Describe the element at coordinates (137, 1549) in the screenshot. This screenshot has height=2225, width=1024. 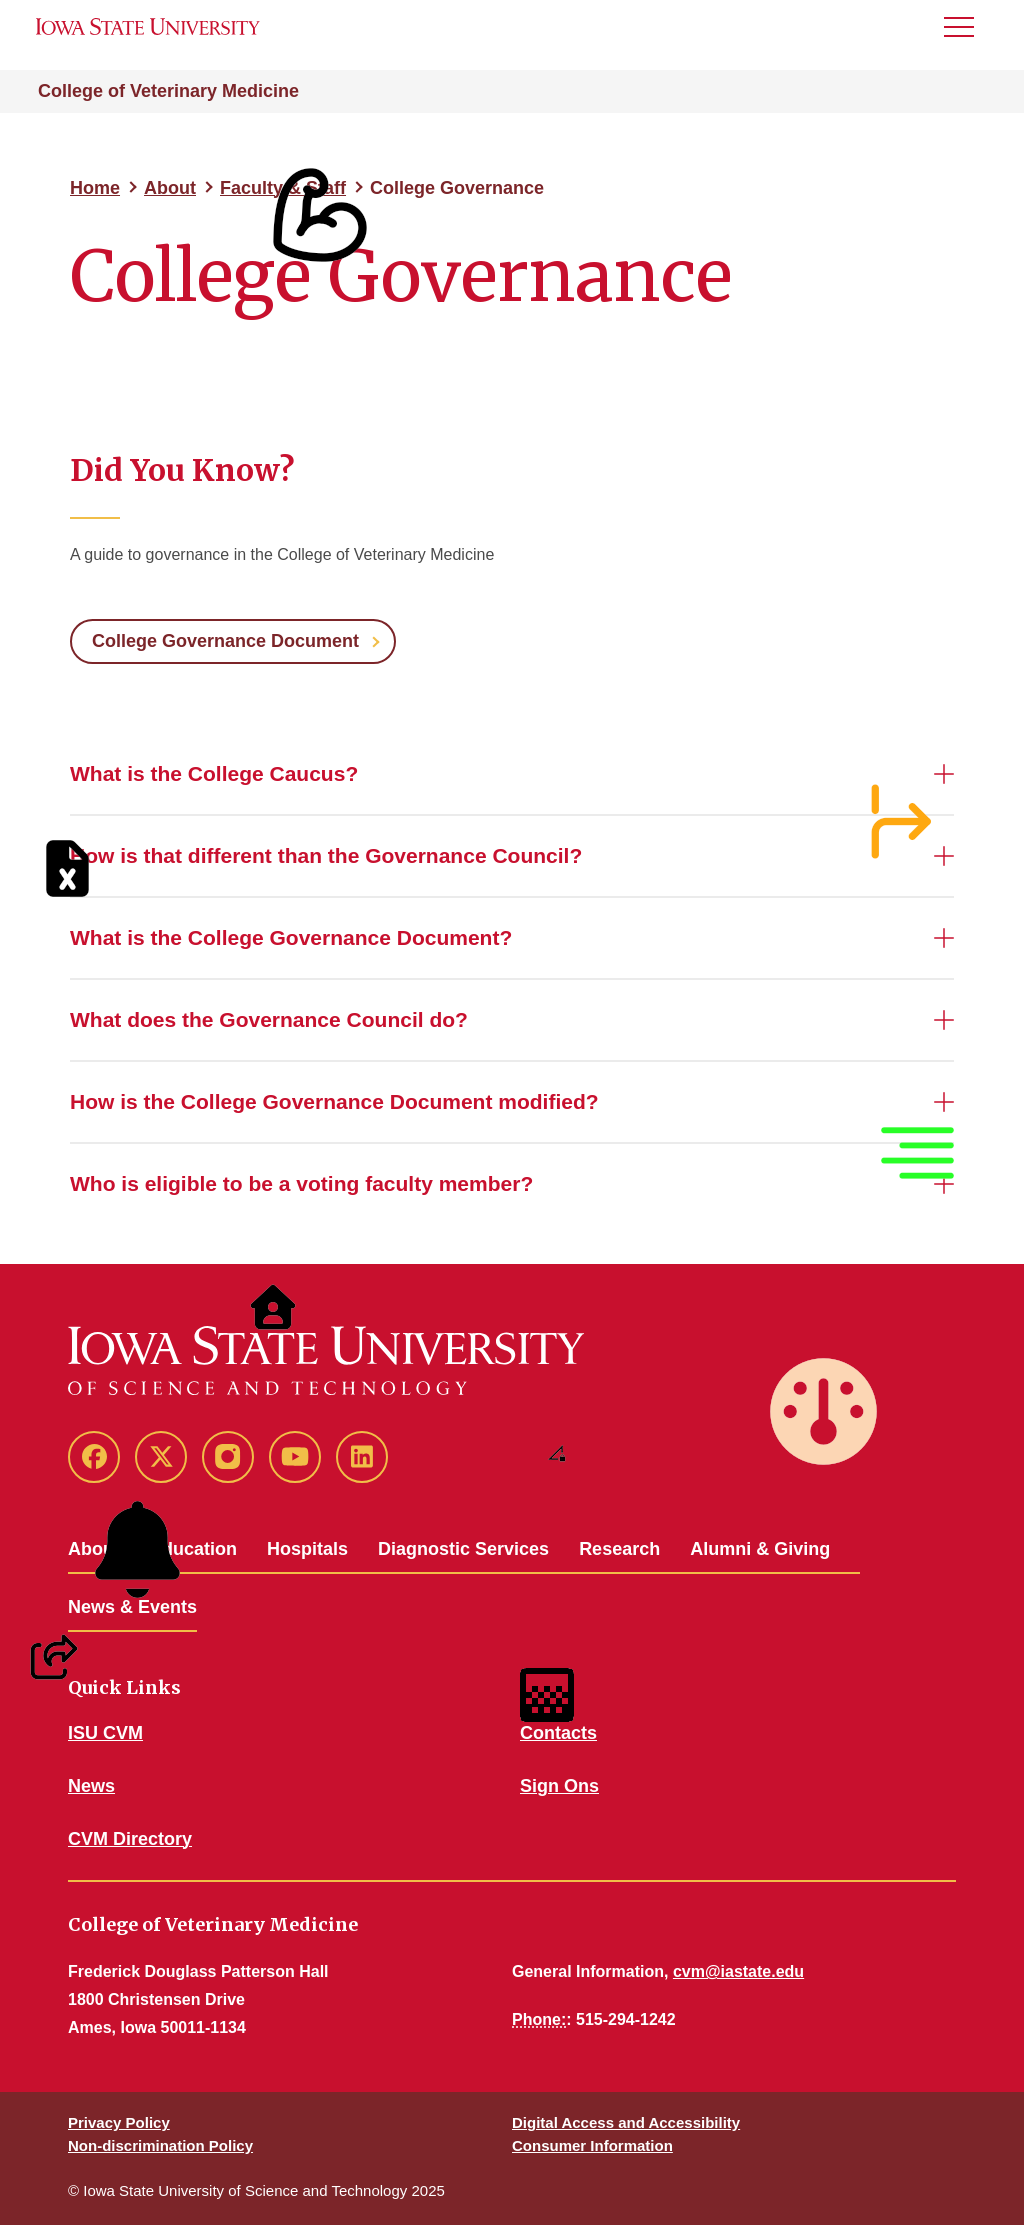
I see `view notifications` at that location.